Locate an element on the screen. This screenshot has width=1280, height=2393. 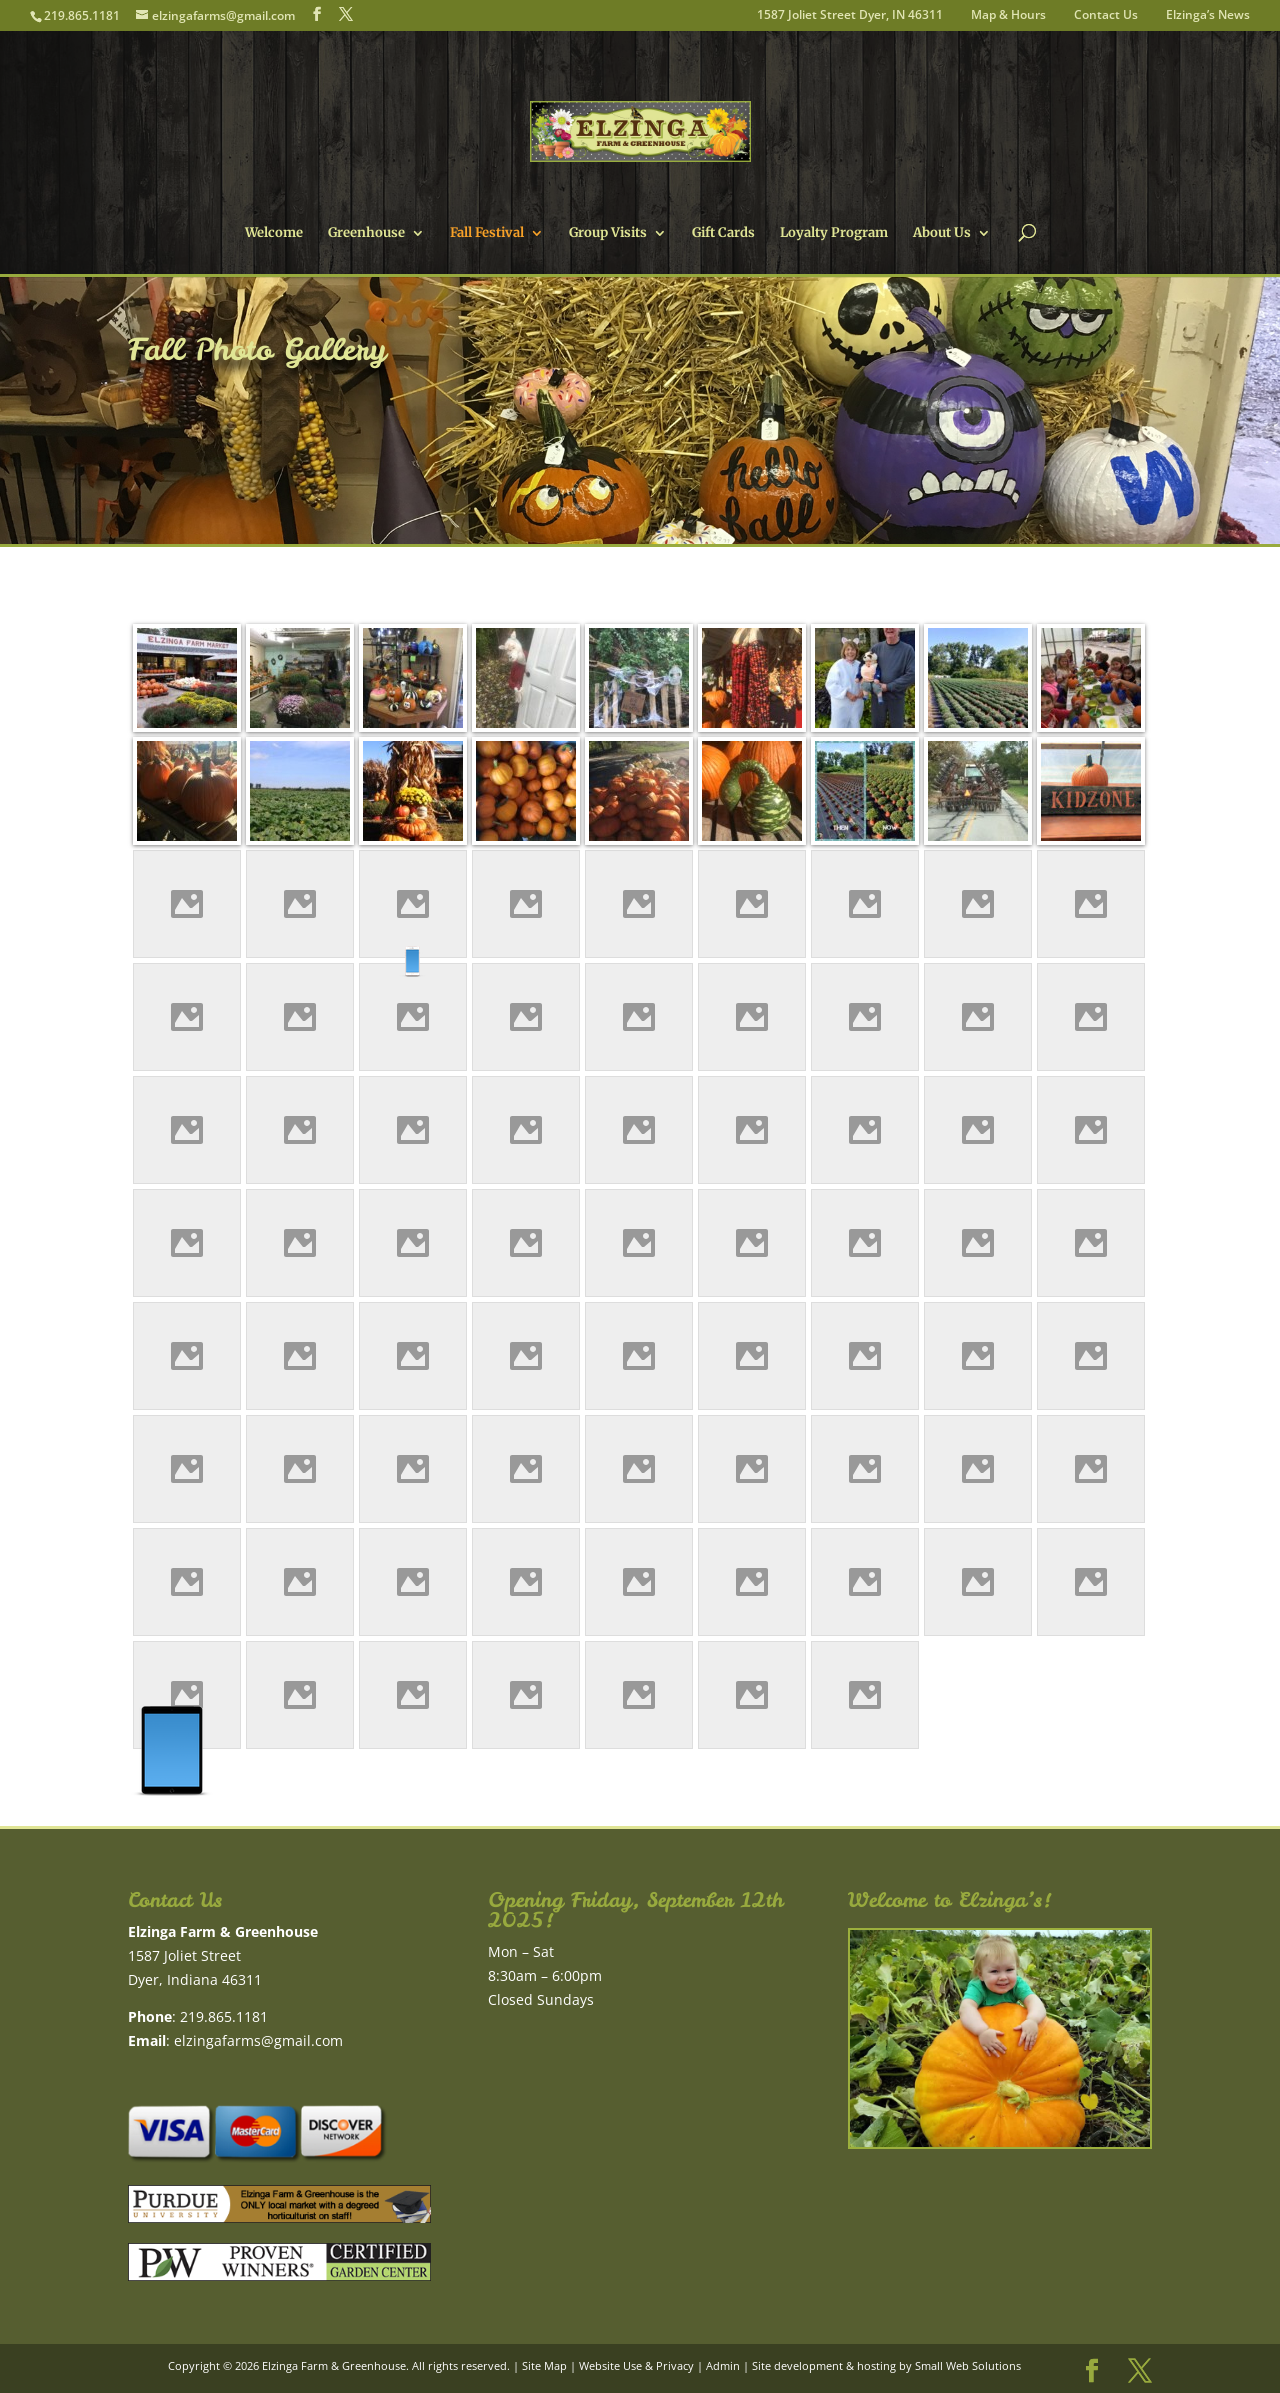
manage connected iPhone device is located at coordinates (412, 961).